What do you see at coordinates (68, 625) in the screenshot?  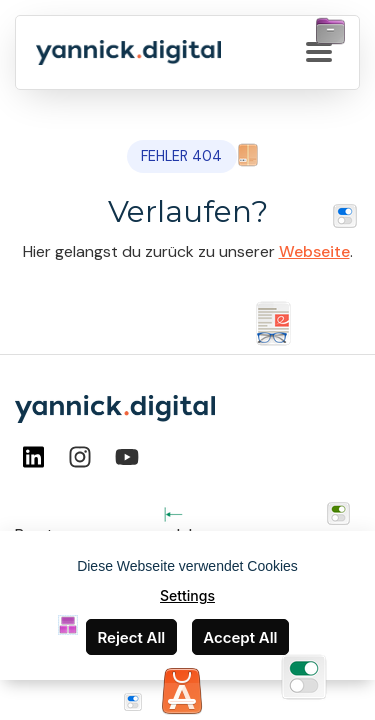 I see `select all items in the current view` at bounding box center [68, 625].